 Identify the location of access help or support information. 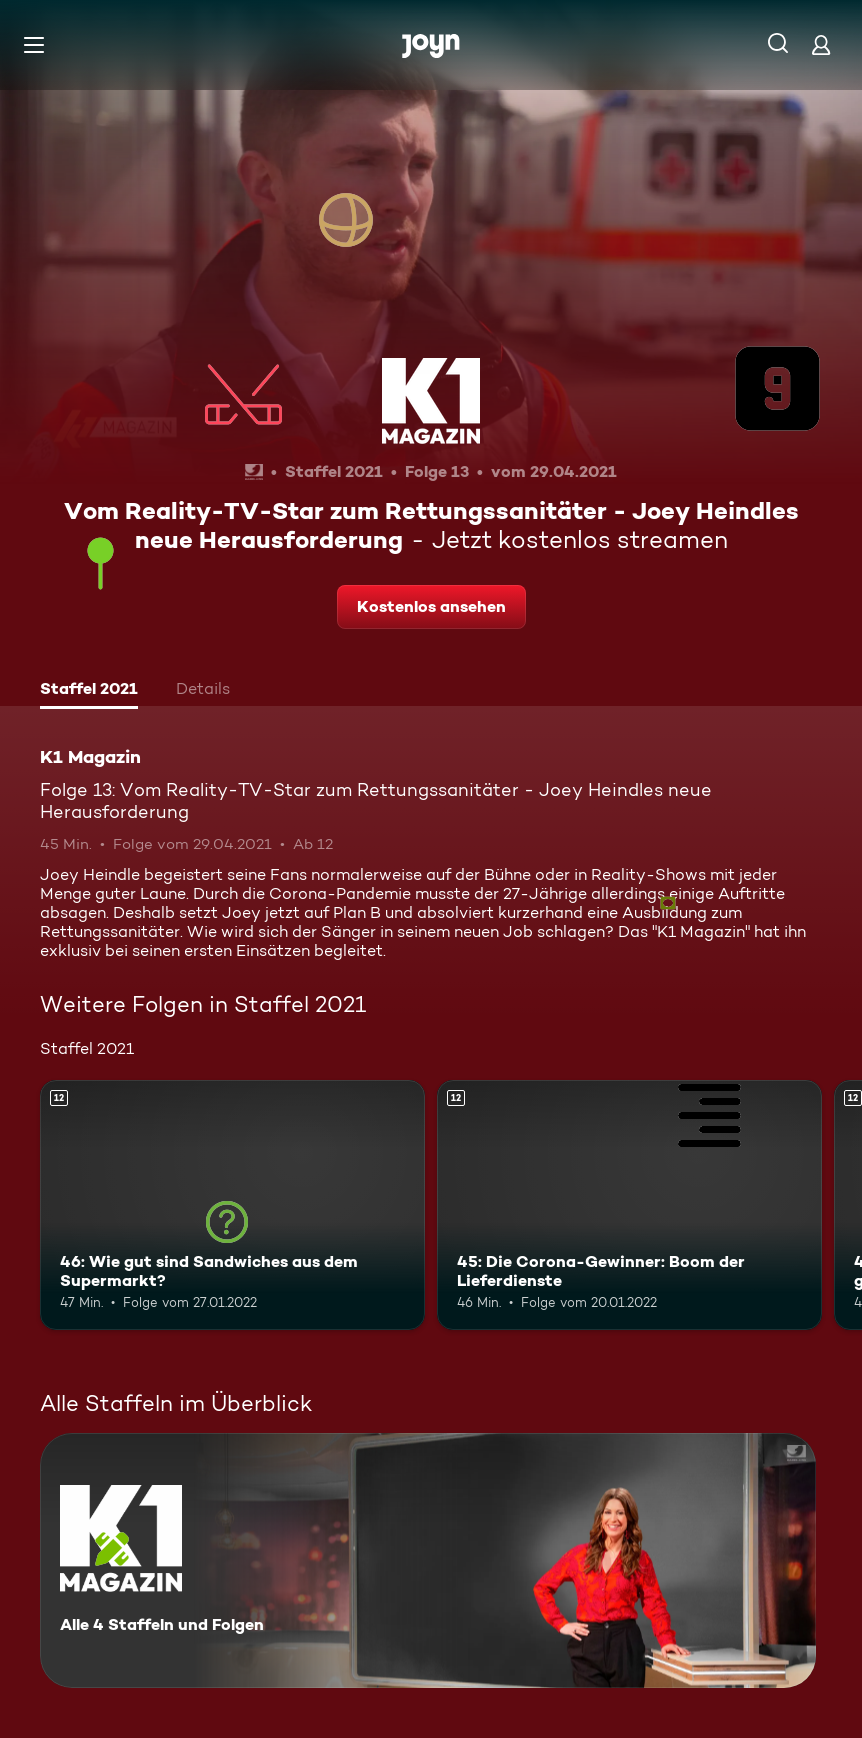
(227, 1222).